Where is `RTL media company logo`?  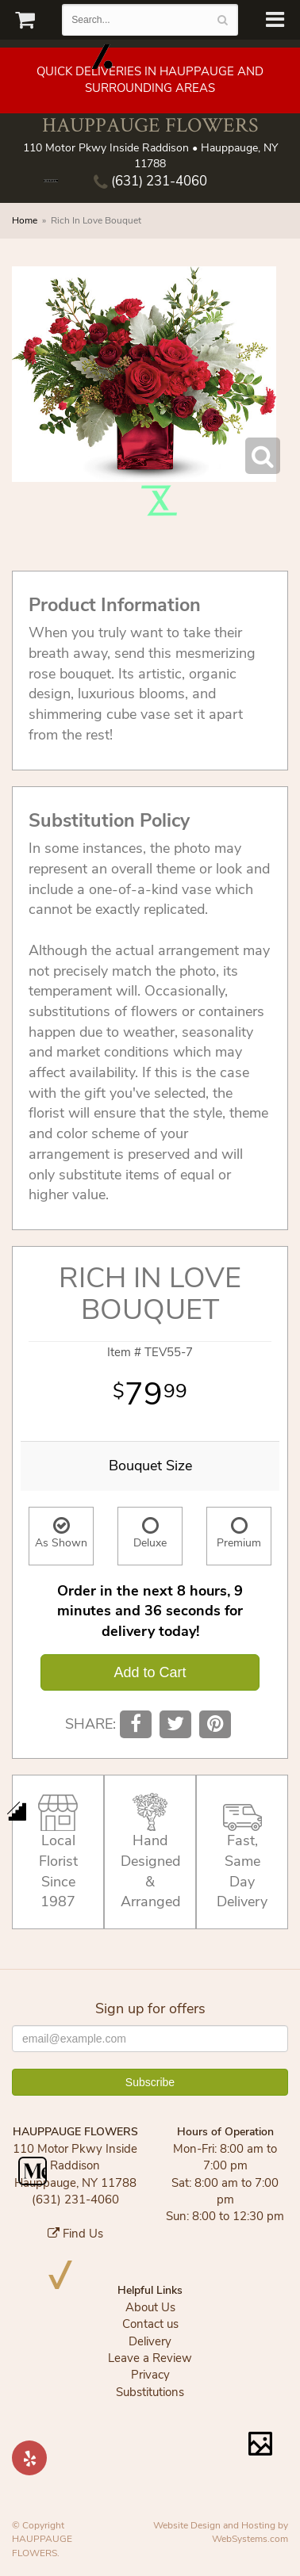
RTL media company logo is located at coordinates (51, 181).